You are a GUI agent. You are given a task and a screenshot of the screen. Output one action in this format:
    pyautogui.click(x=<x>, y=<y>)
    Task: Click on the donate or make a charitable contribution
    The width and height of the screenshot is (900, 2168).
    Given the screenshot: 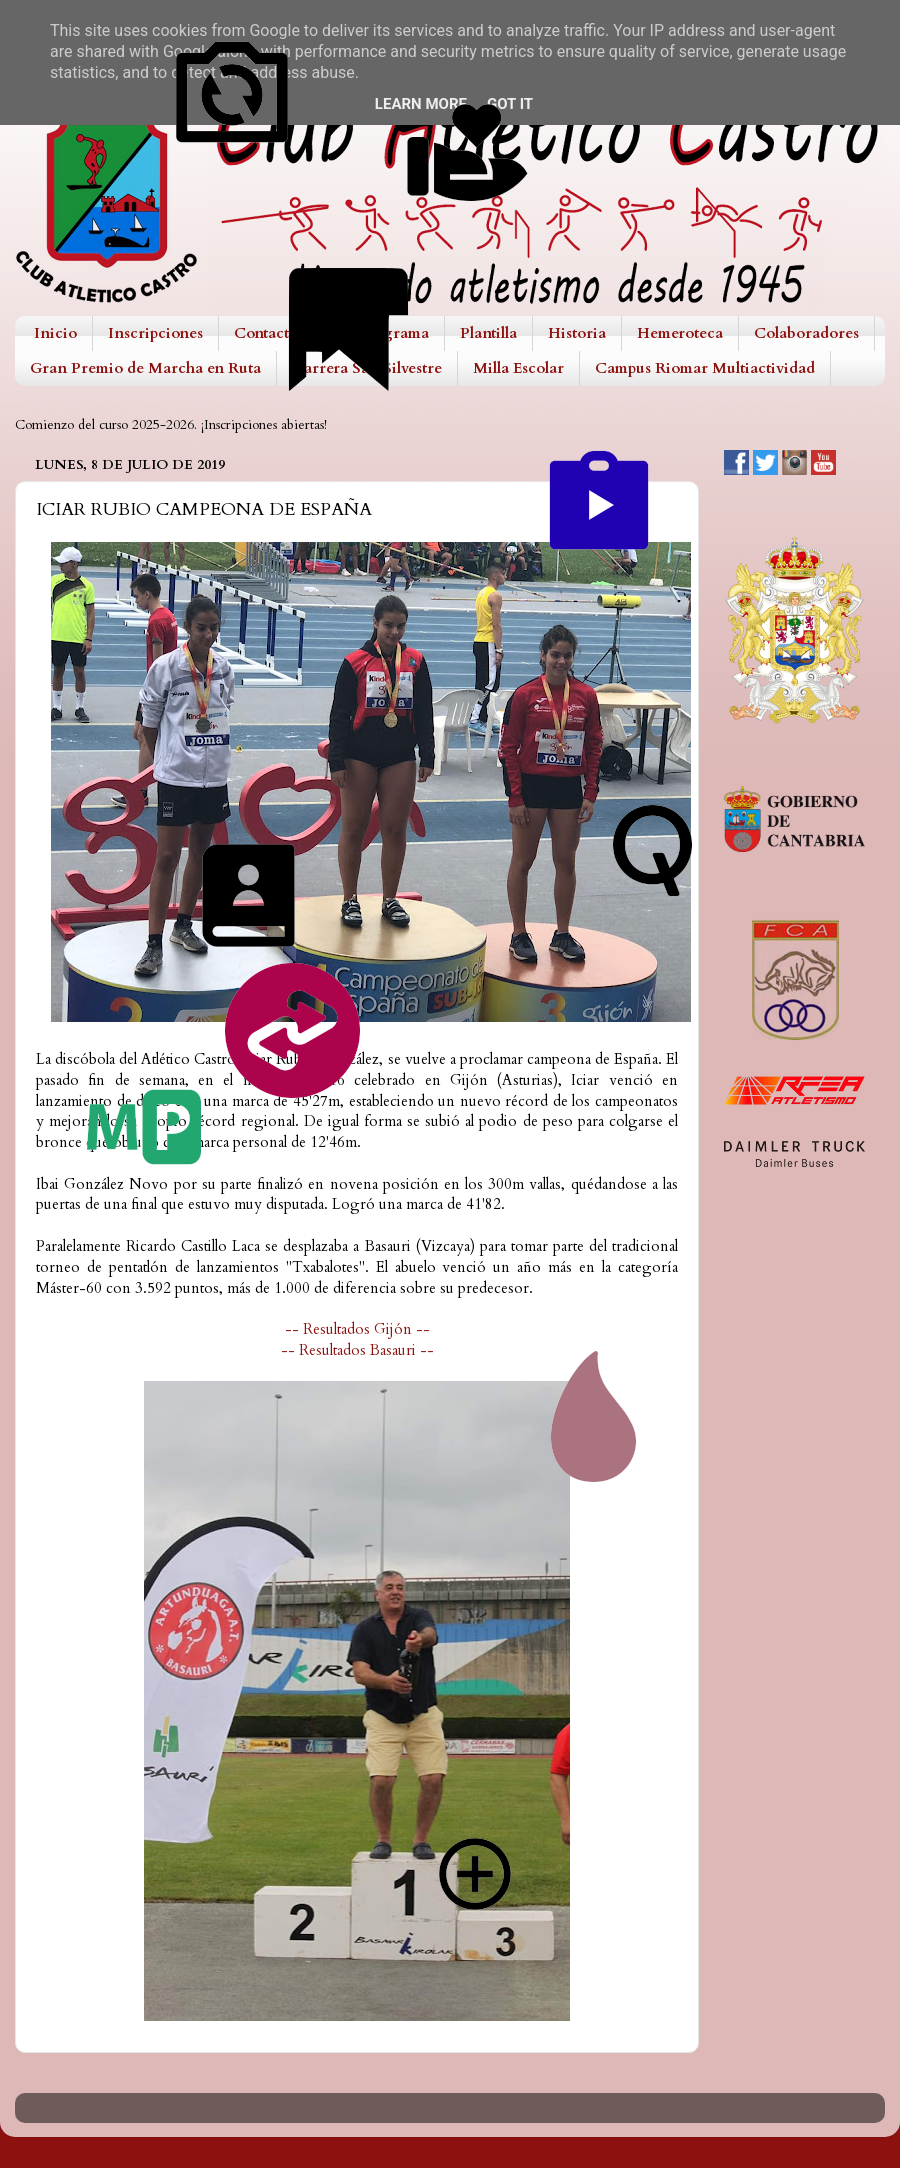 What is the action you would take?
    pyautogui.click(x=466, y=153)
    